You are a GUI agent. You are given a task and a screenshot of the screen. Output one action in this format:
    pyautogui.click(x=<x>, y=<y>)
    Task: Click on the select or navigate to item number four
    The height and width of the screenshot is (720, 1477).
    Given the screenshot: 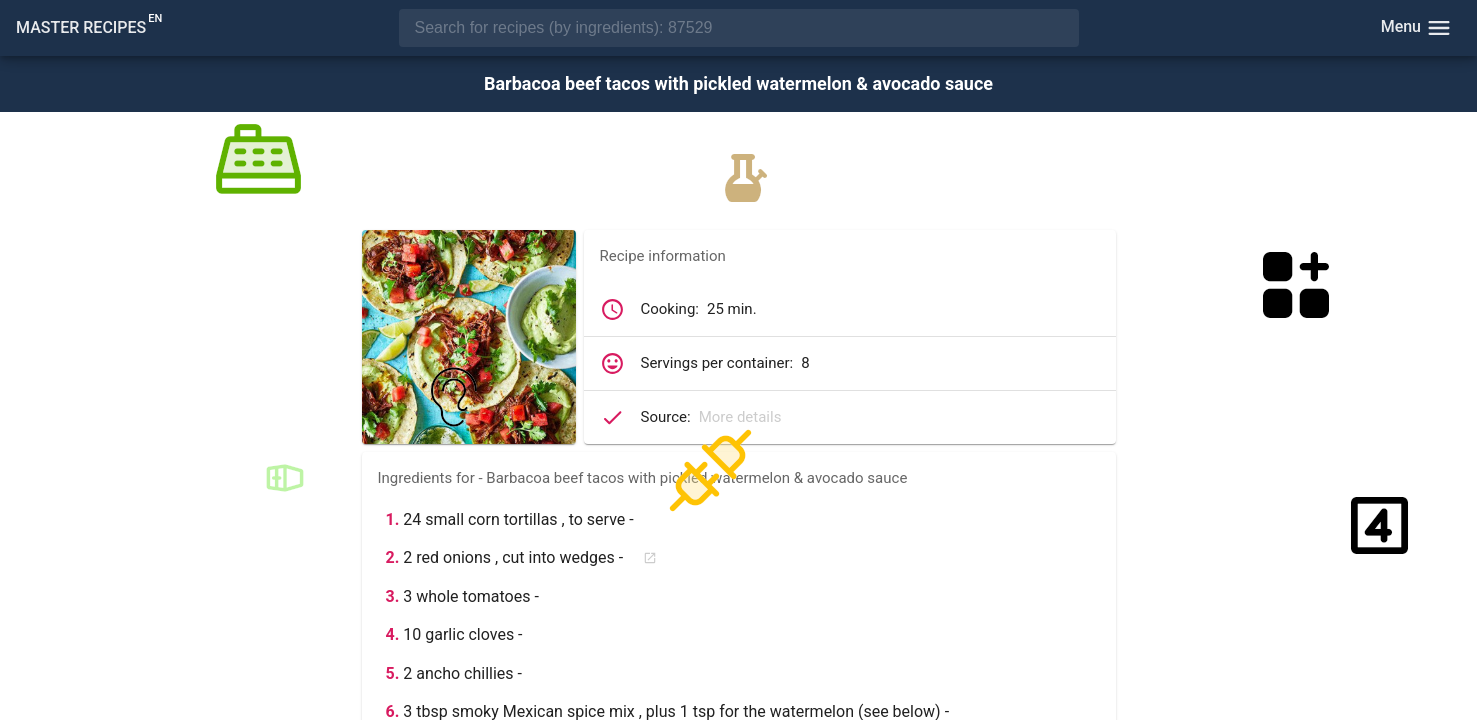 What is the action you would take?
    pyautogui.click(x=1379, y=525)
    